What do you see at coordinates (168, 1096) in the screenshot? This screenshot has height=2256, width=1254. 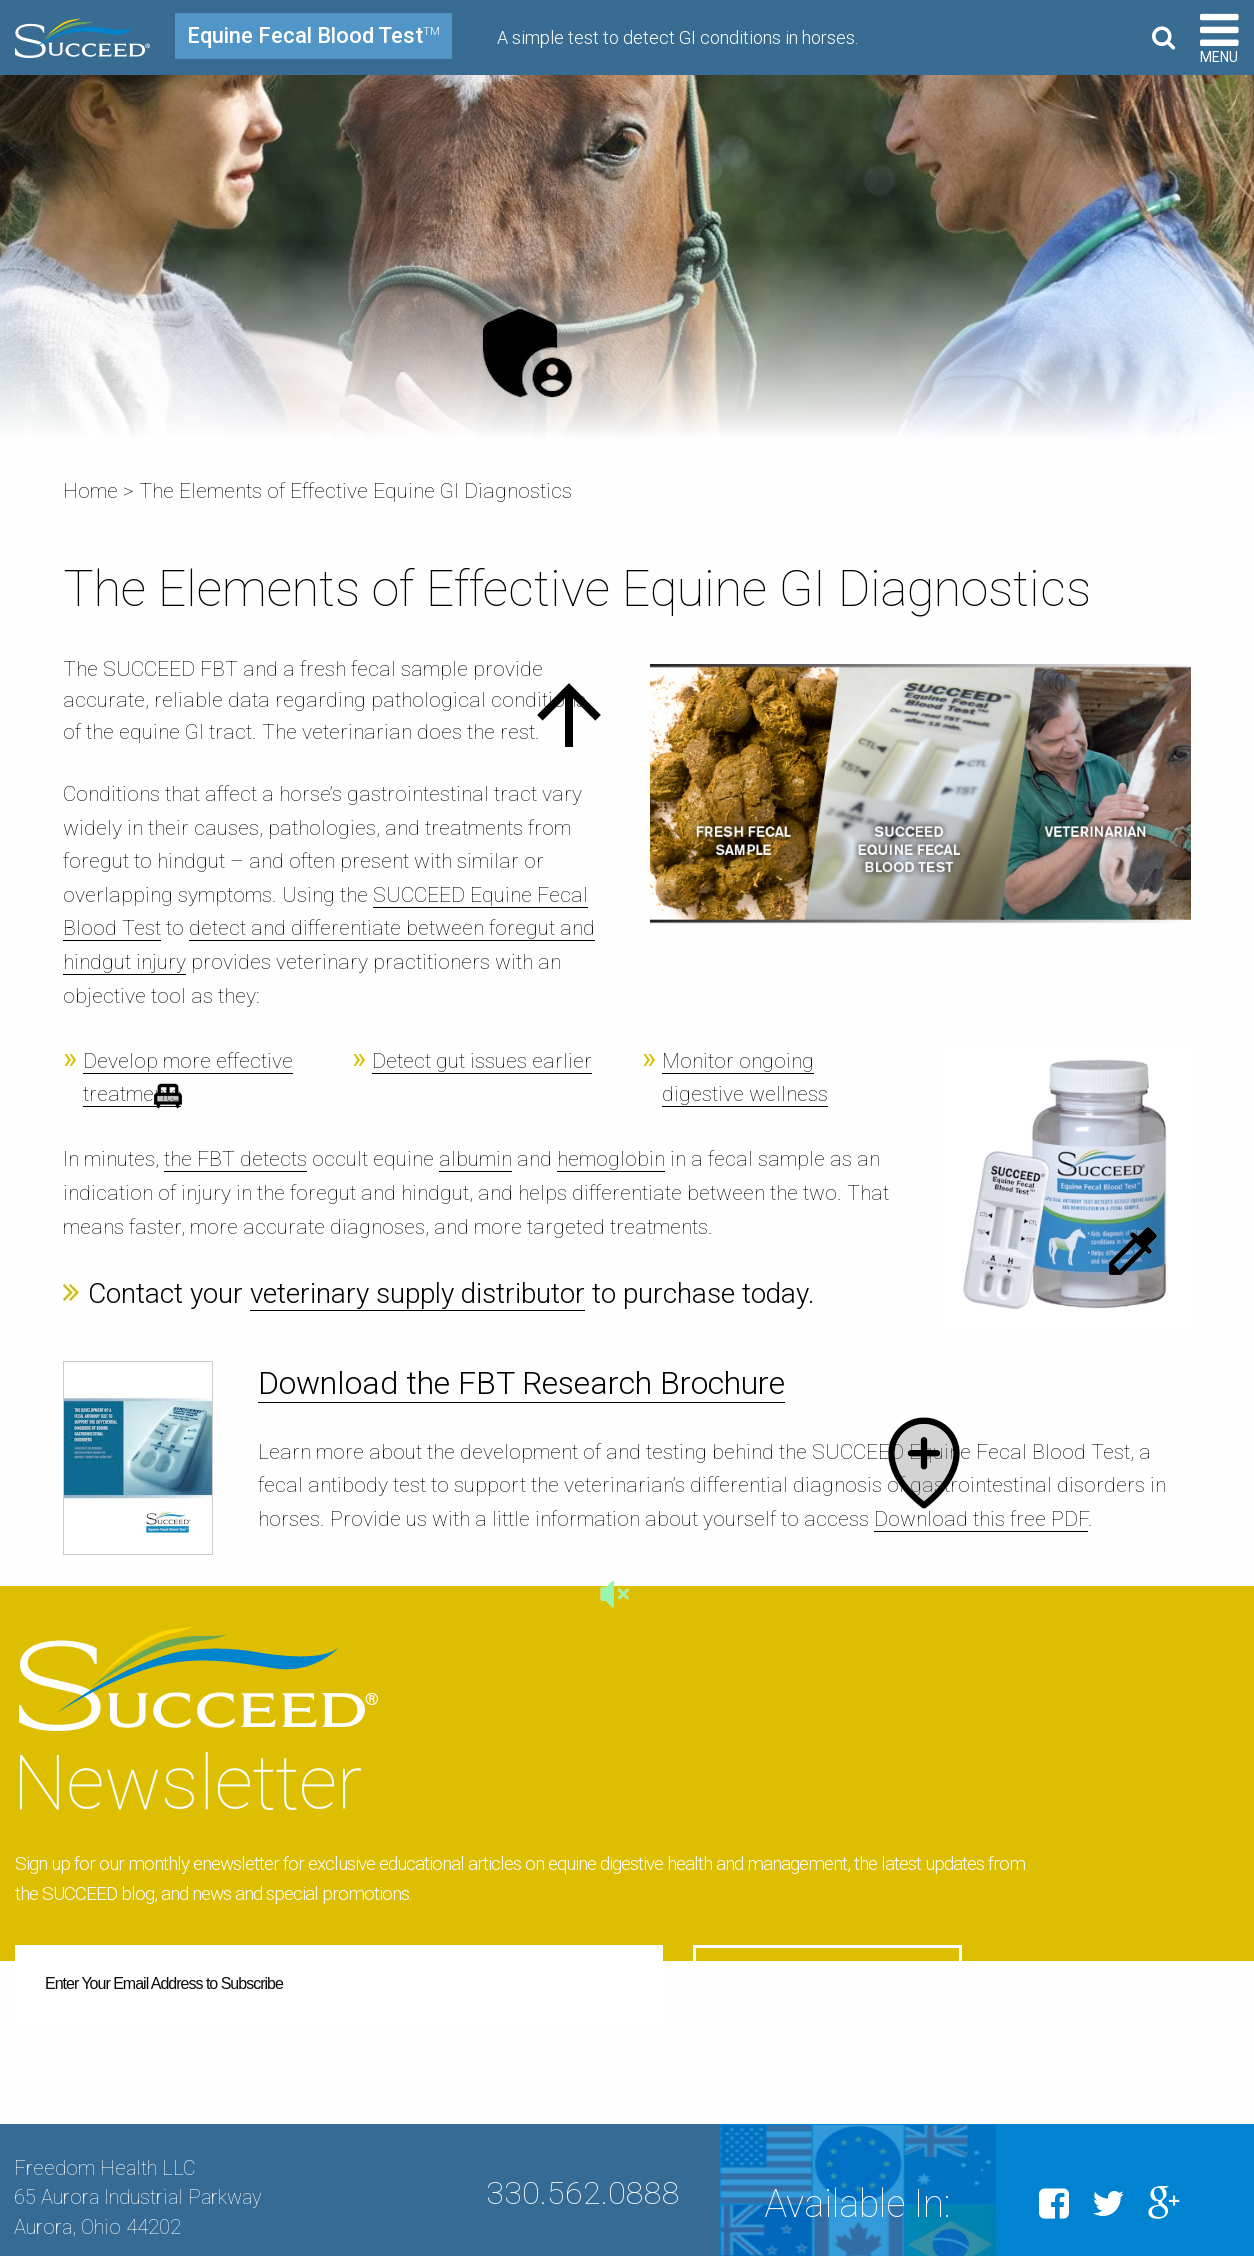 I see `view single room accommodations` at bounding box center [168, 1096].